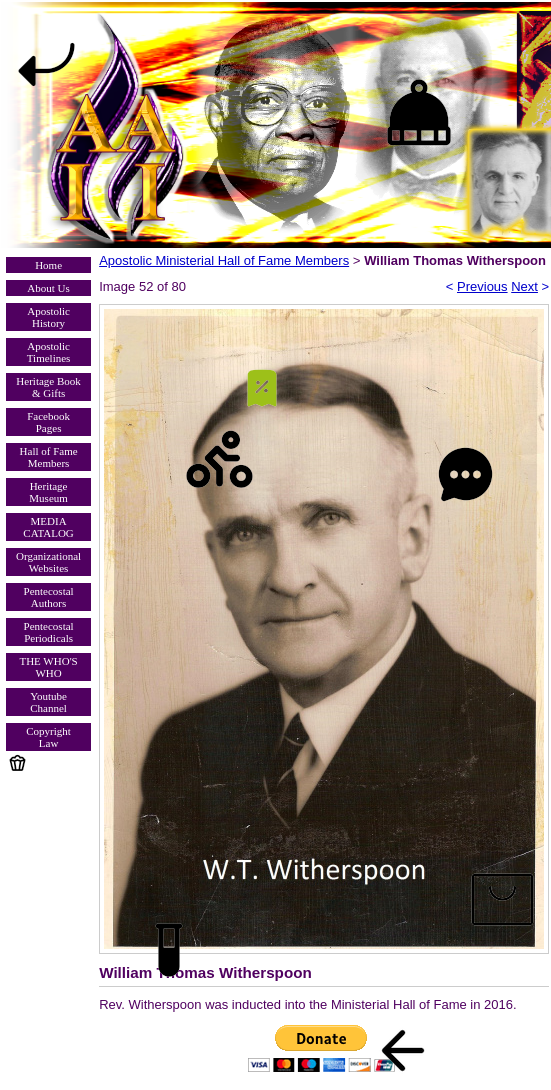 This screenshot has width=551, height=1090. Describe the element at coordinates (169, 950) in the screenshot. I see `view test results or lab data` at that location.